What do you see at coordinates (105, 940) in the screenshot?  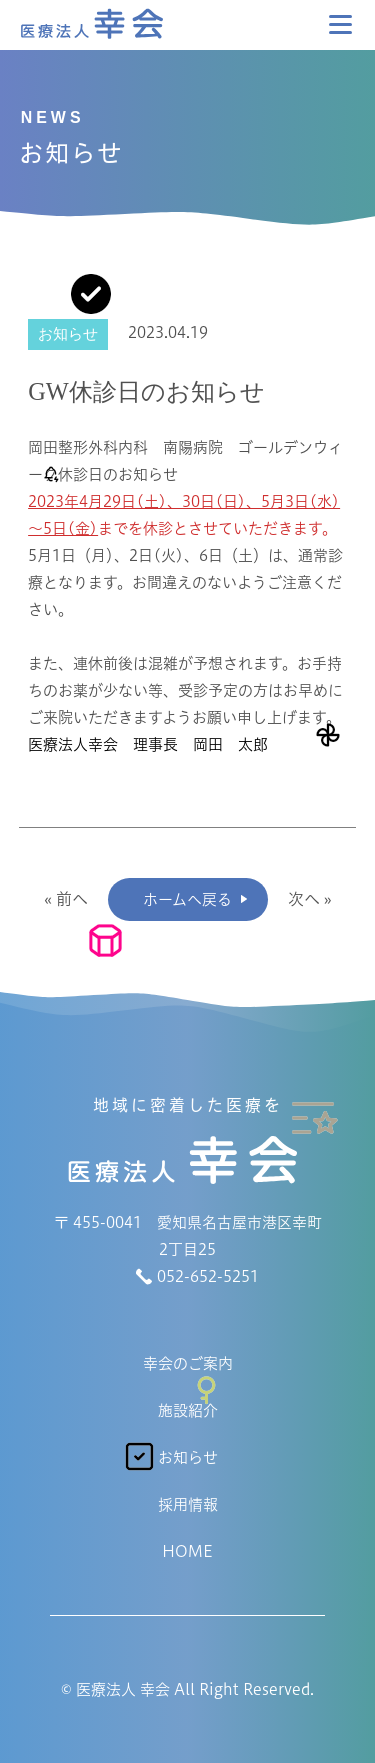 I see `view 3D object or shape` at bounding box center [105, 940].